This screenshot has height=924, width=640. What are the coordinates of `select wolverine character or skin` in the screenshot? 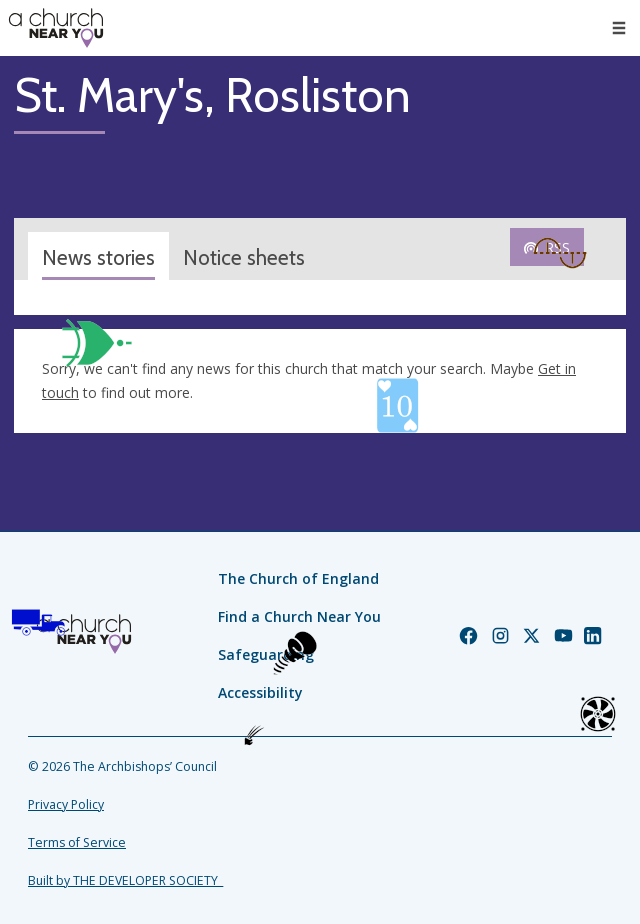 It's located at (255, 735).